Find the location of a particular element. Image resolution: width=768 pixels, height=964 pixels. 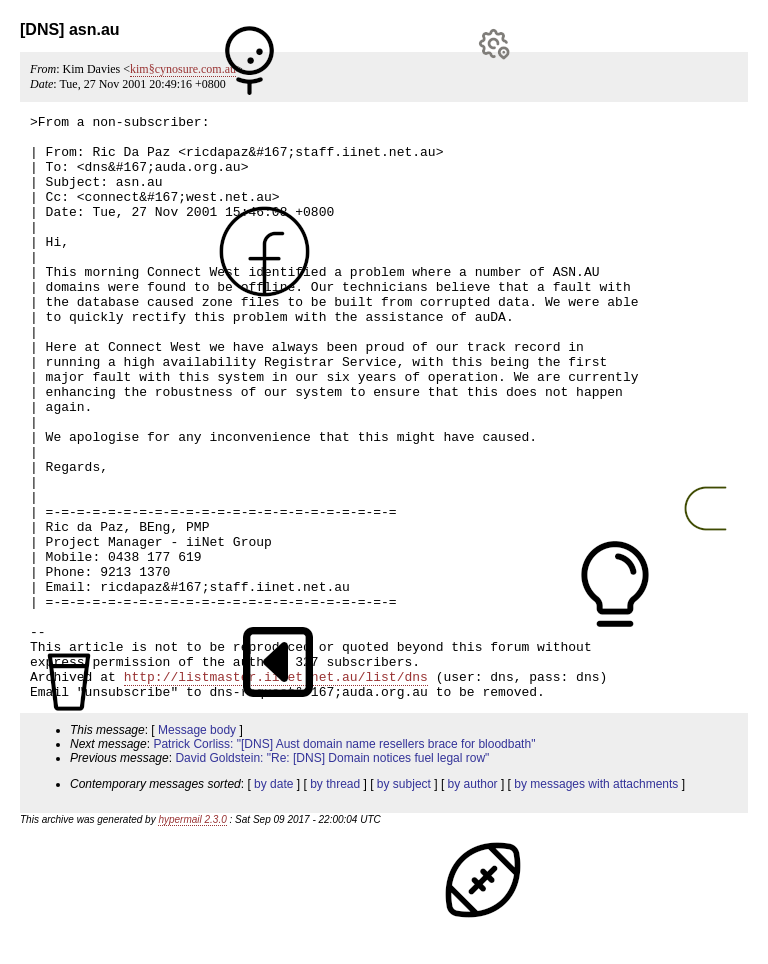

access golf-related features or content is located at coordinates (249, 59).